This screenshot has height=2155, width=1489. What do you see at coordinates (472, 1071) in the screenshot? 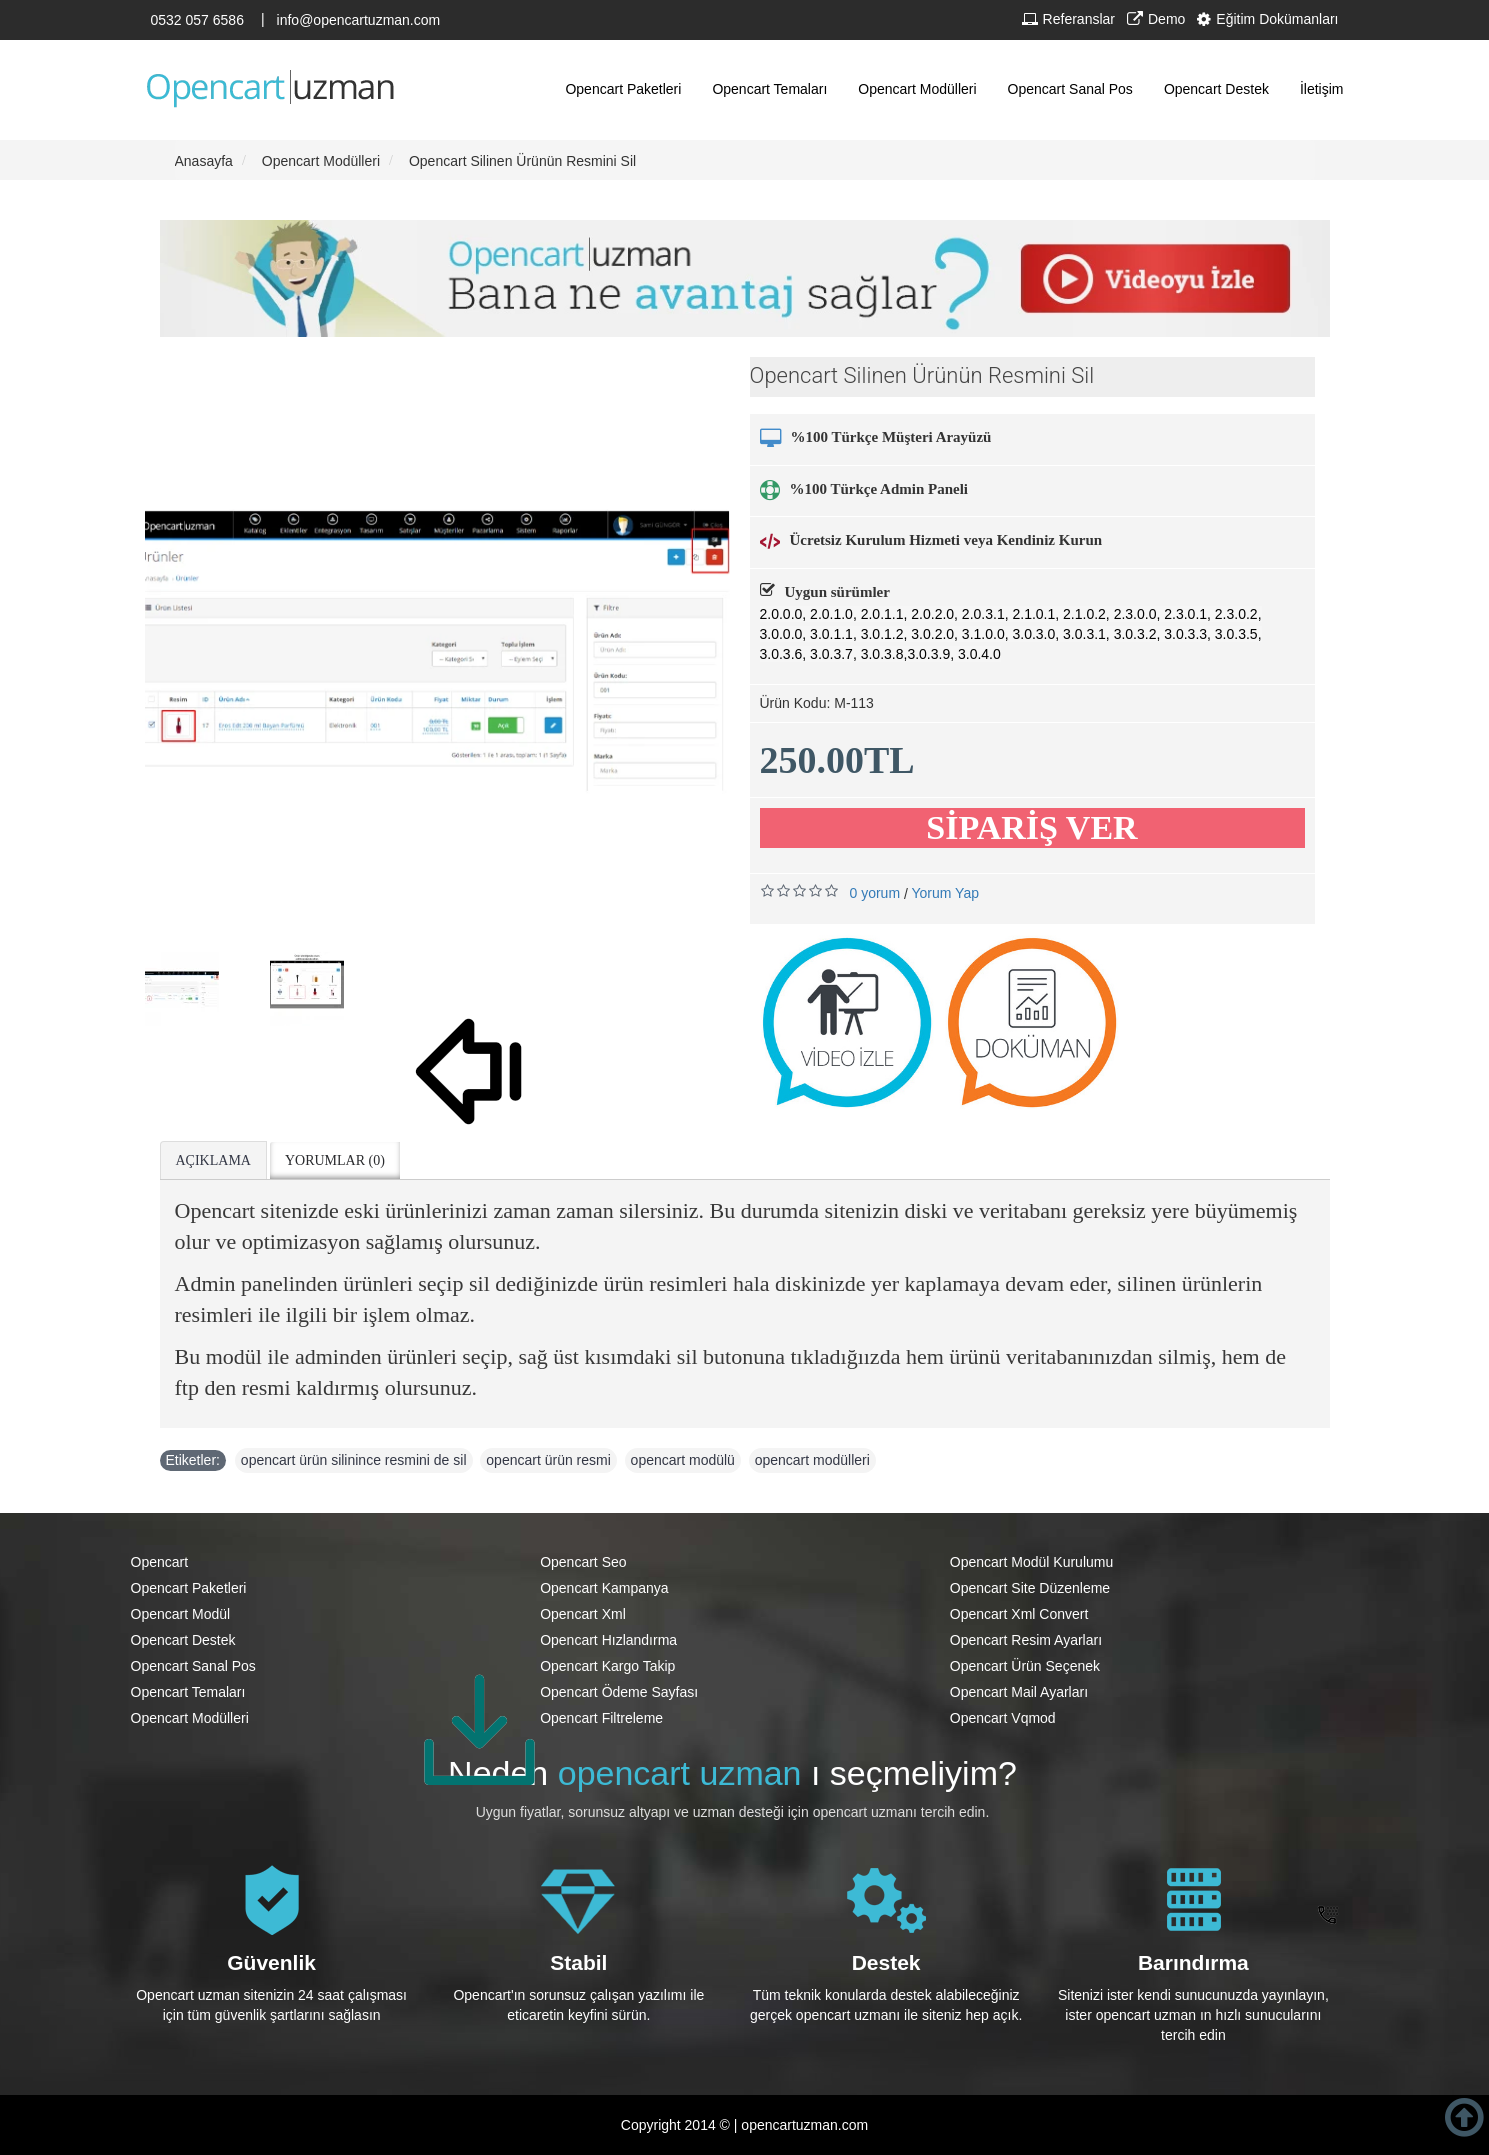
I see `go back to the previous screen` at bounding box center [472, 1071].